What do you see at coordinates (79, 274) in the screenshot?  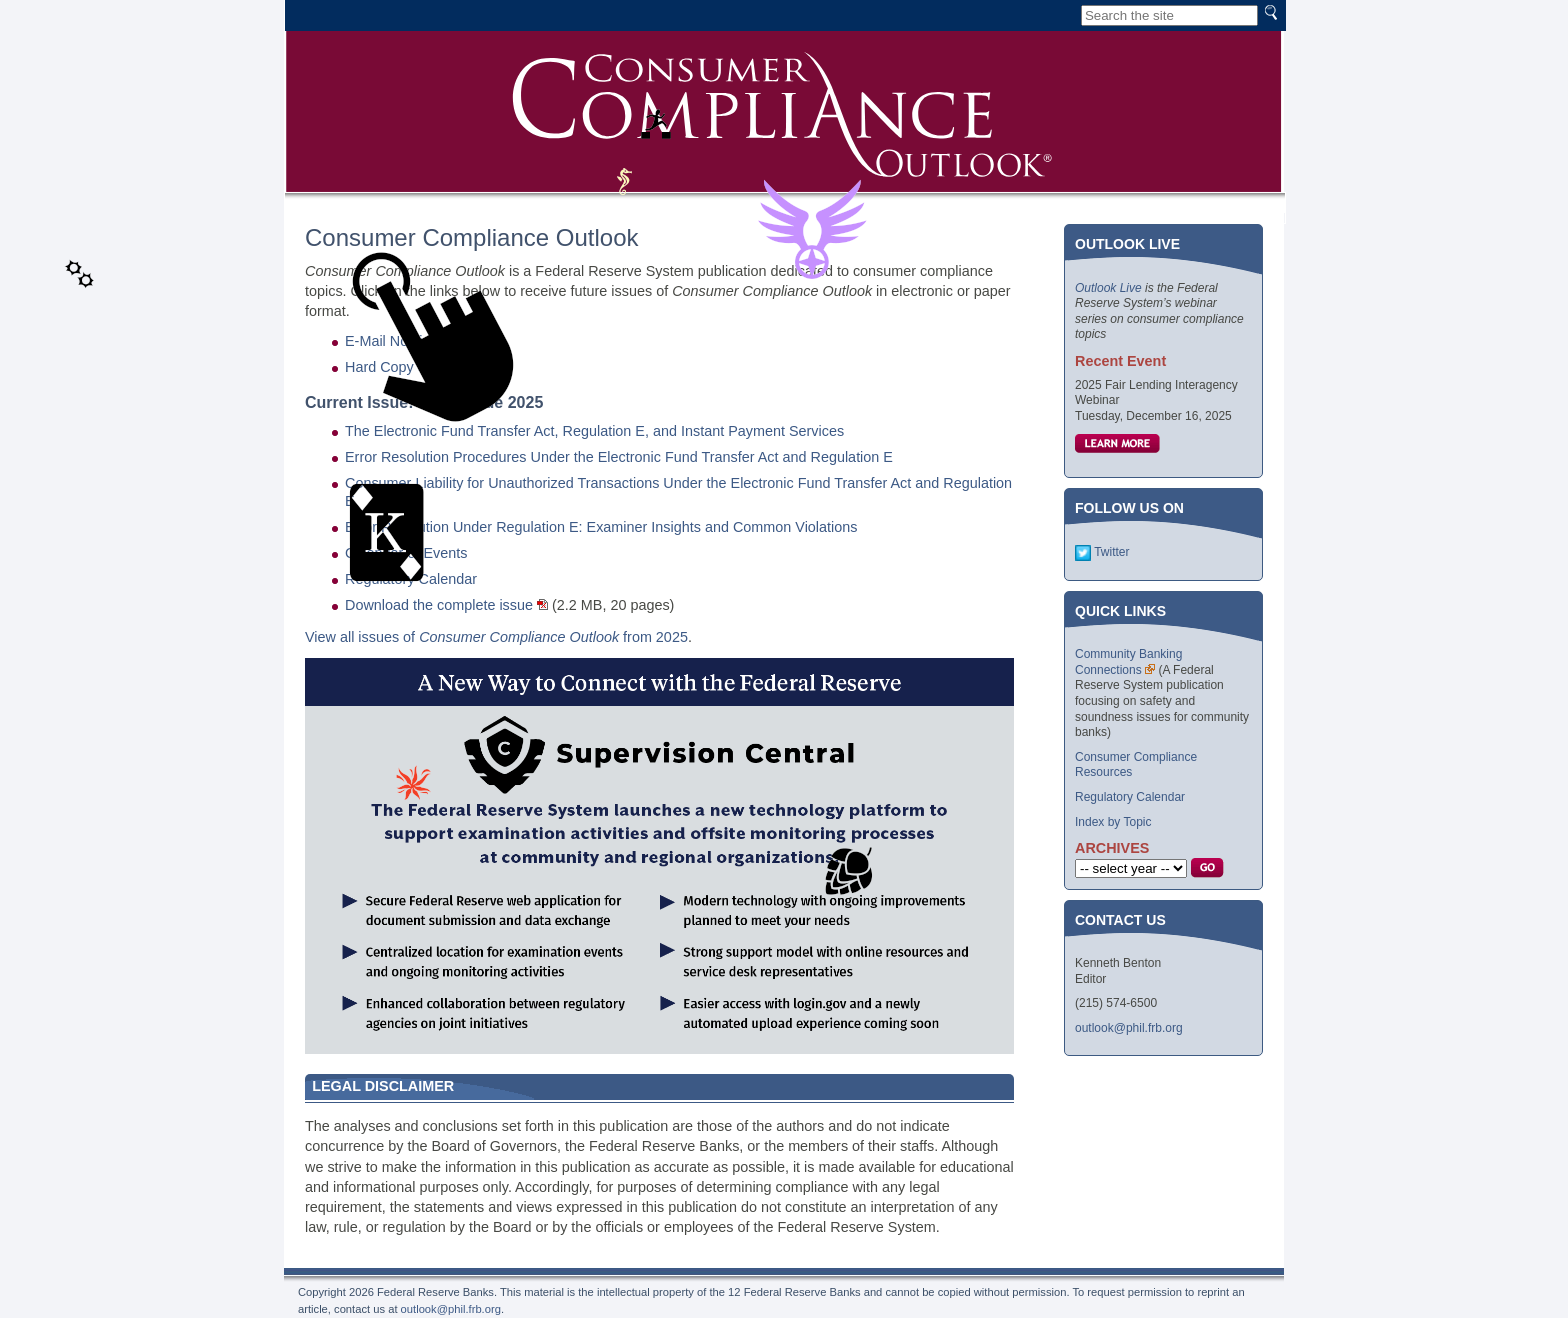 I see `indicates damage or hit points in a game` at bounding box center [79, 274].